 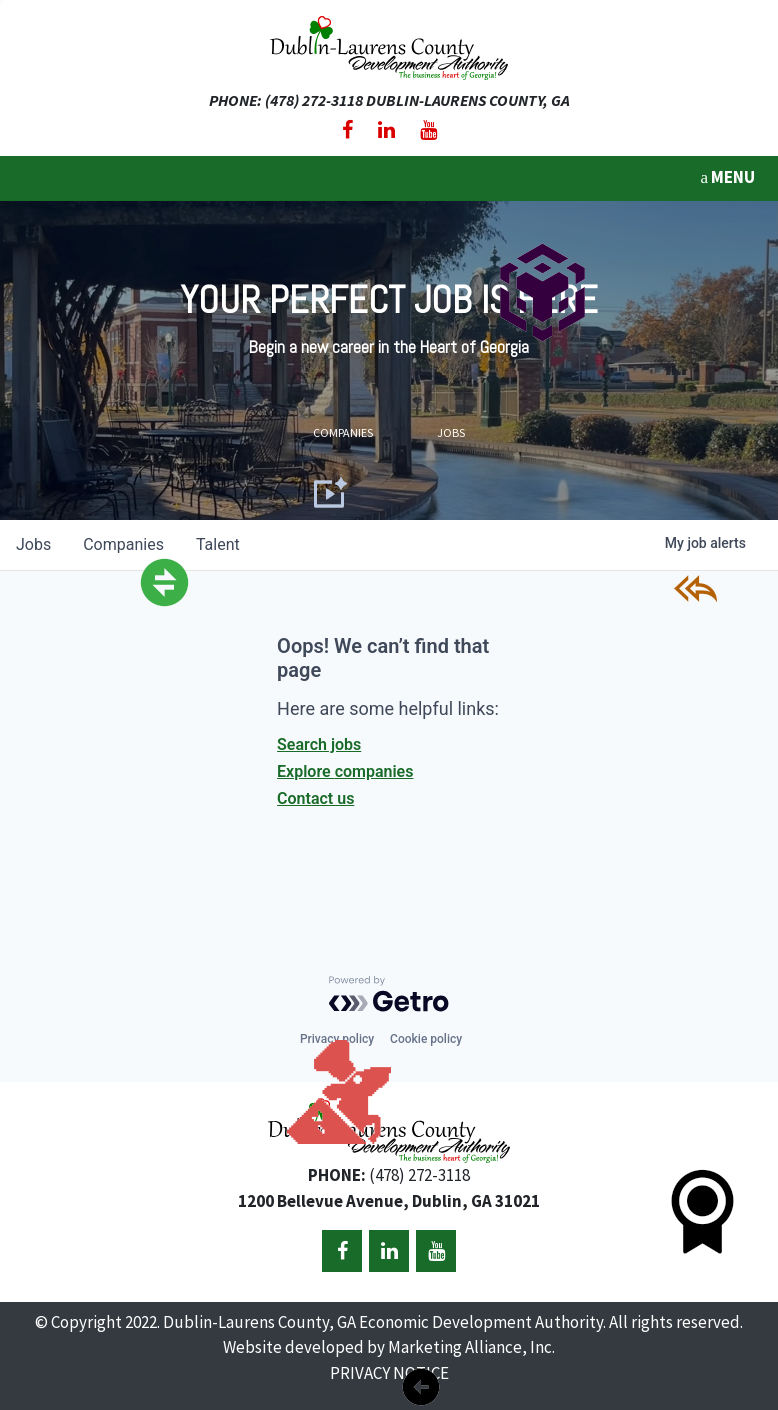 I want to click on go back to the previous screen, so click(x=421, y=1387).